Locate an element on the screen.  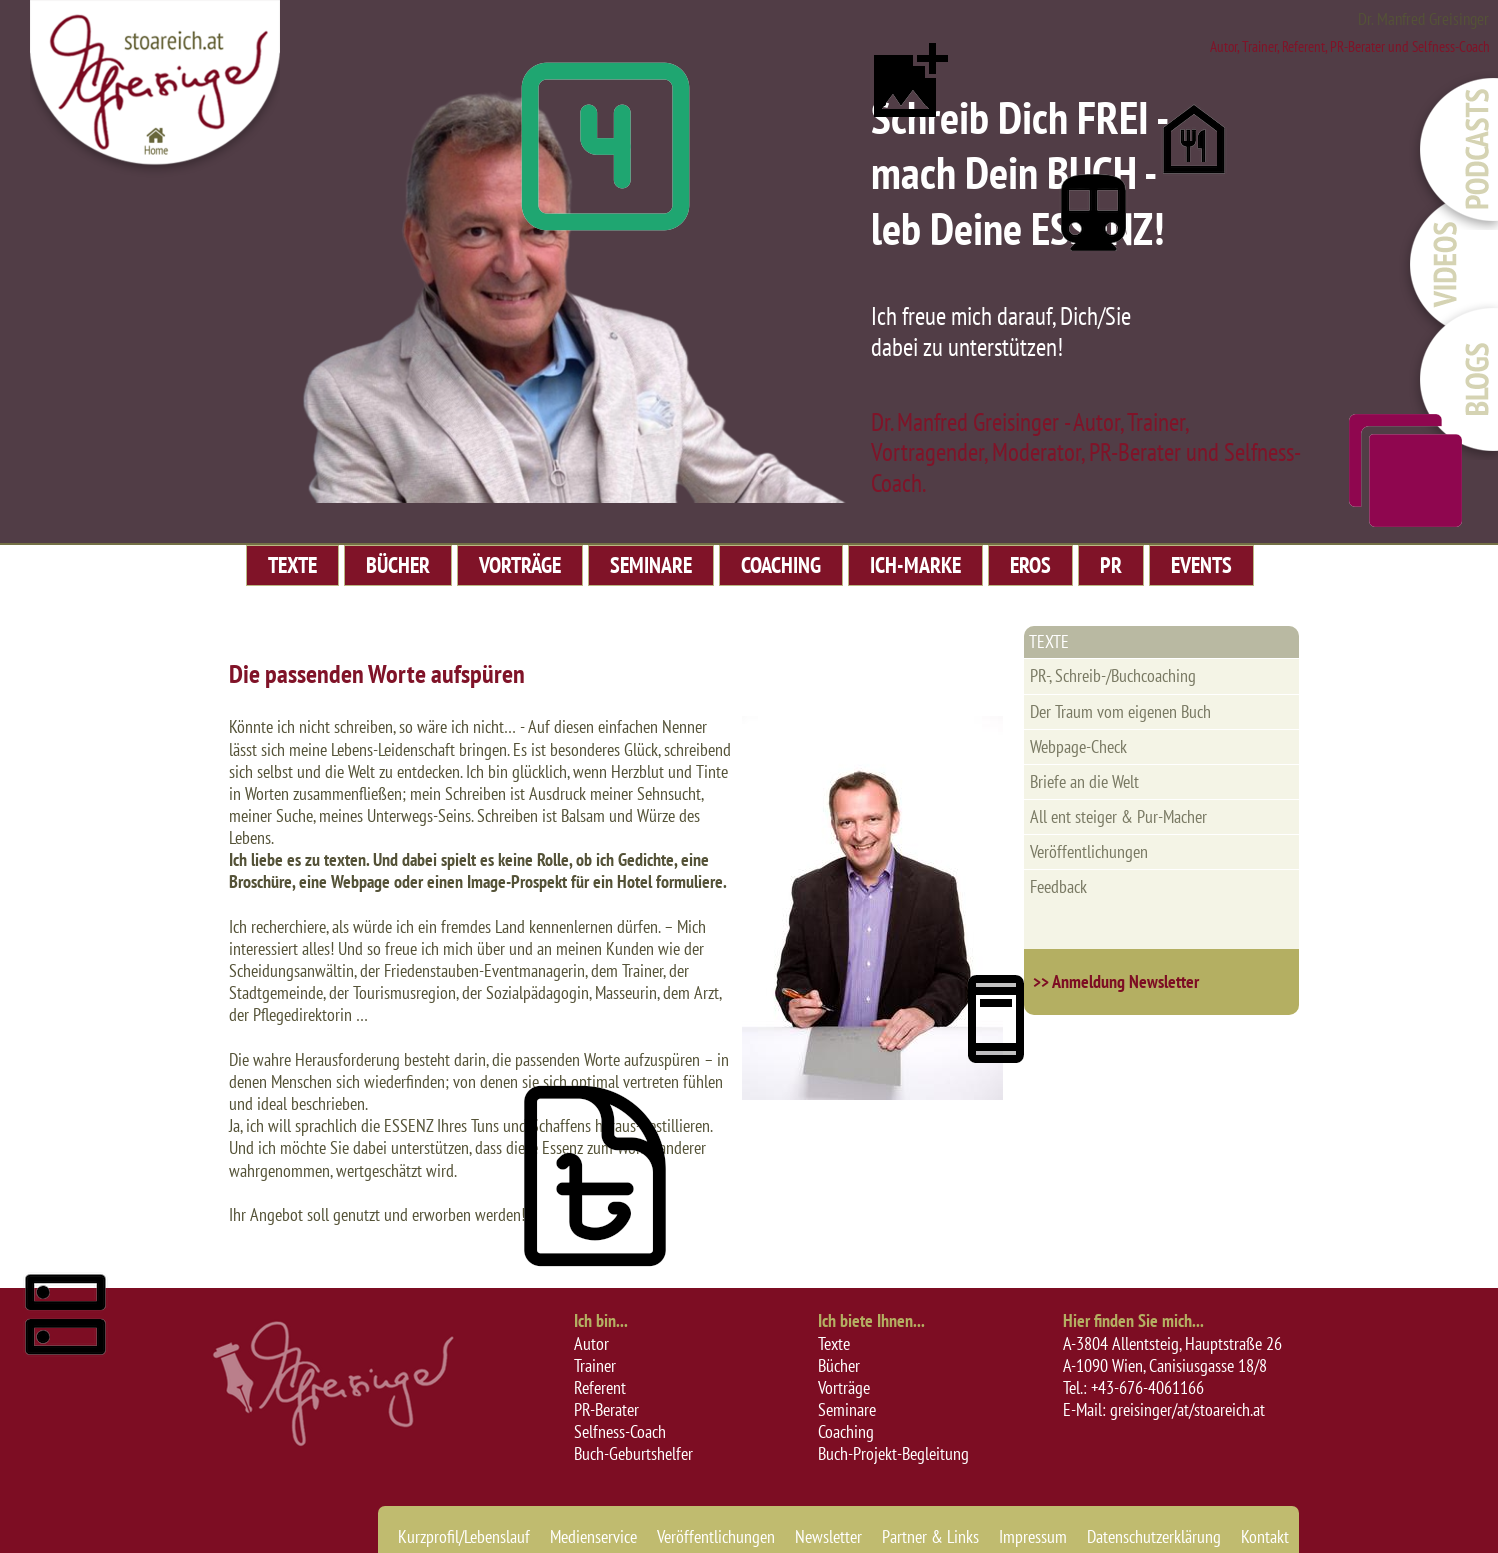
find nearby food banks or food assistance locations is located at coordinates (1194, 139).